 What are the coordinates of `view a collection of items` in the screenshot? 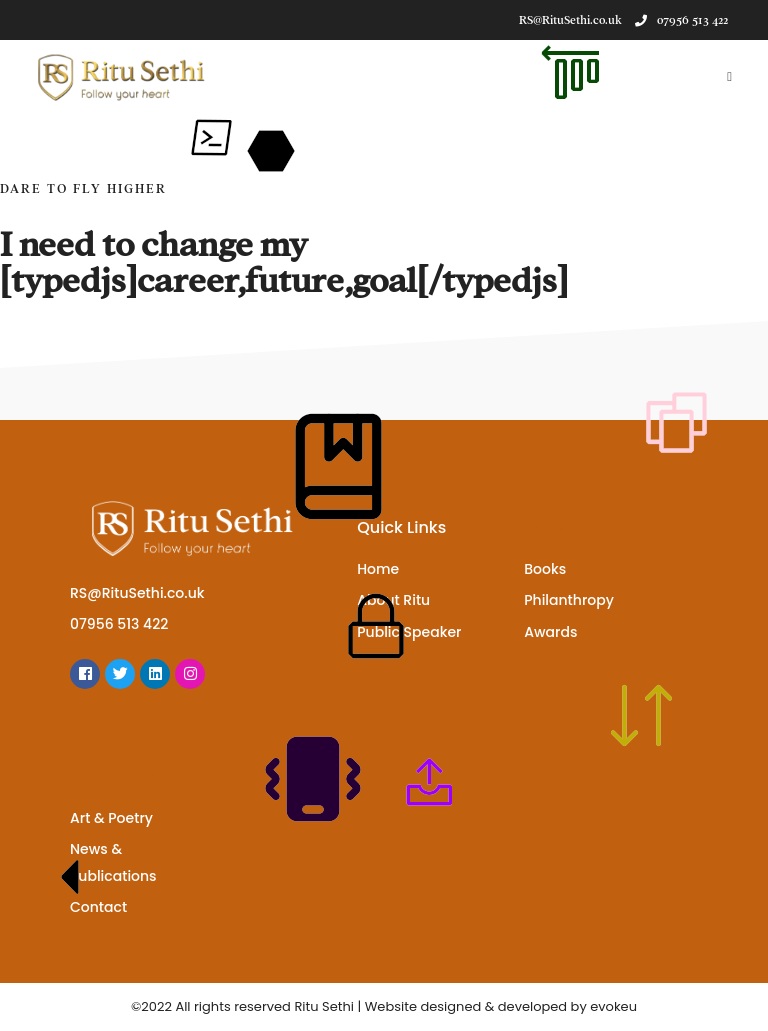 It's located at (676, 422).